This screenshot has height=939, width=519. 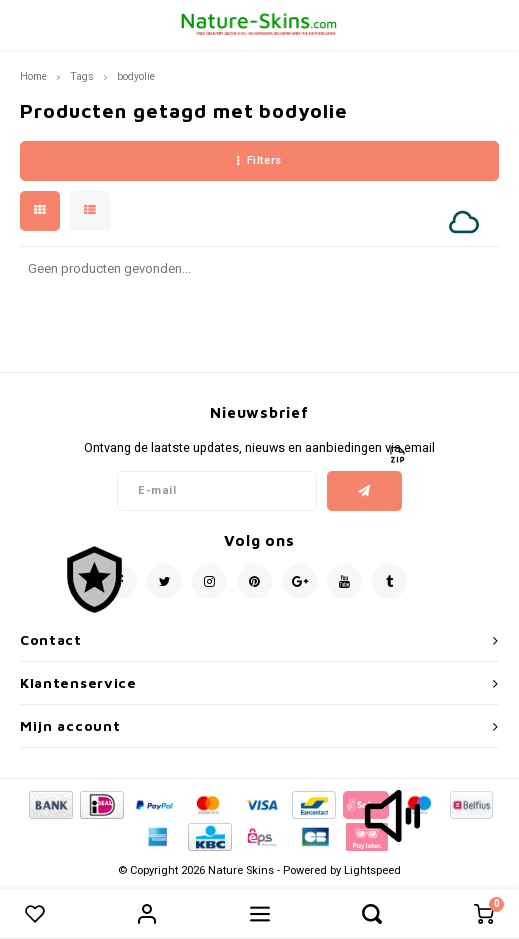 What do you see at coordinates (397, 455) in the screenshot?
I see `open or extract a zip archive` at bounding box center [397, 455].